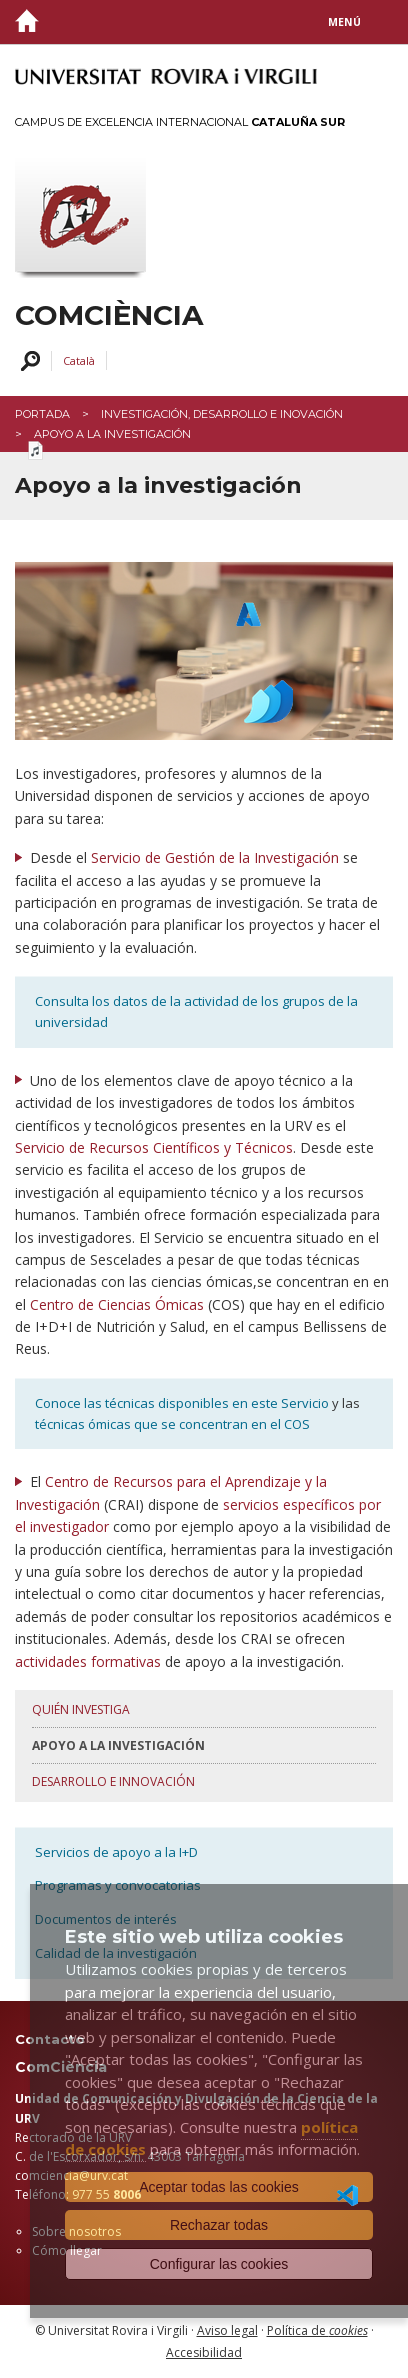 The width and height of the screenshot is (408, 2378). Describe the element at coordinates (248, 614) in the screenshot. I see `open Microsoft Azure portal` at that location.